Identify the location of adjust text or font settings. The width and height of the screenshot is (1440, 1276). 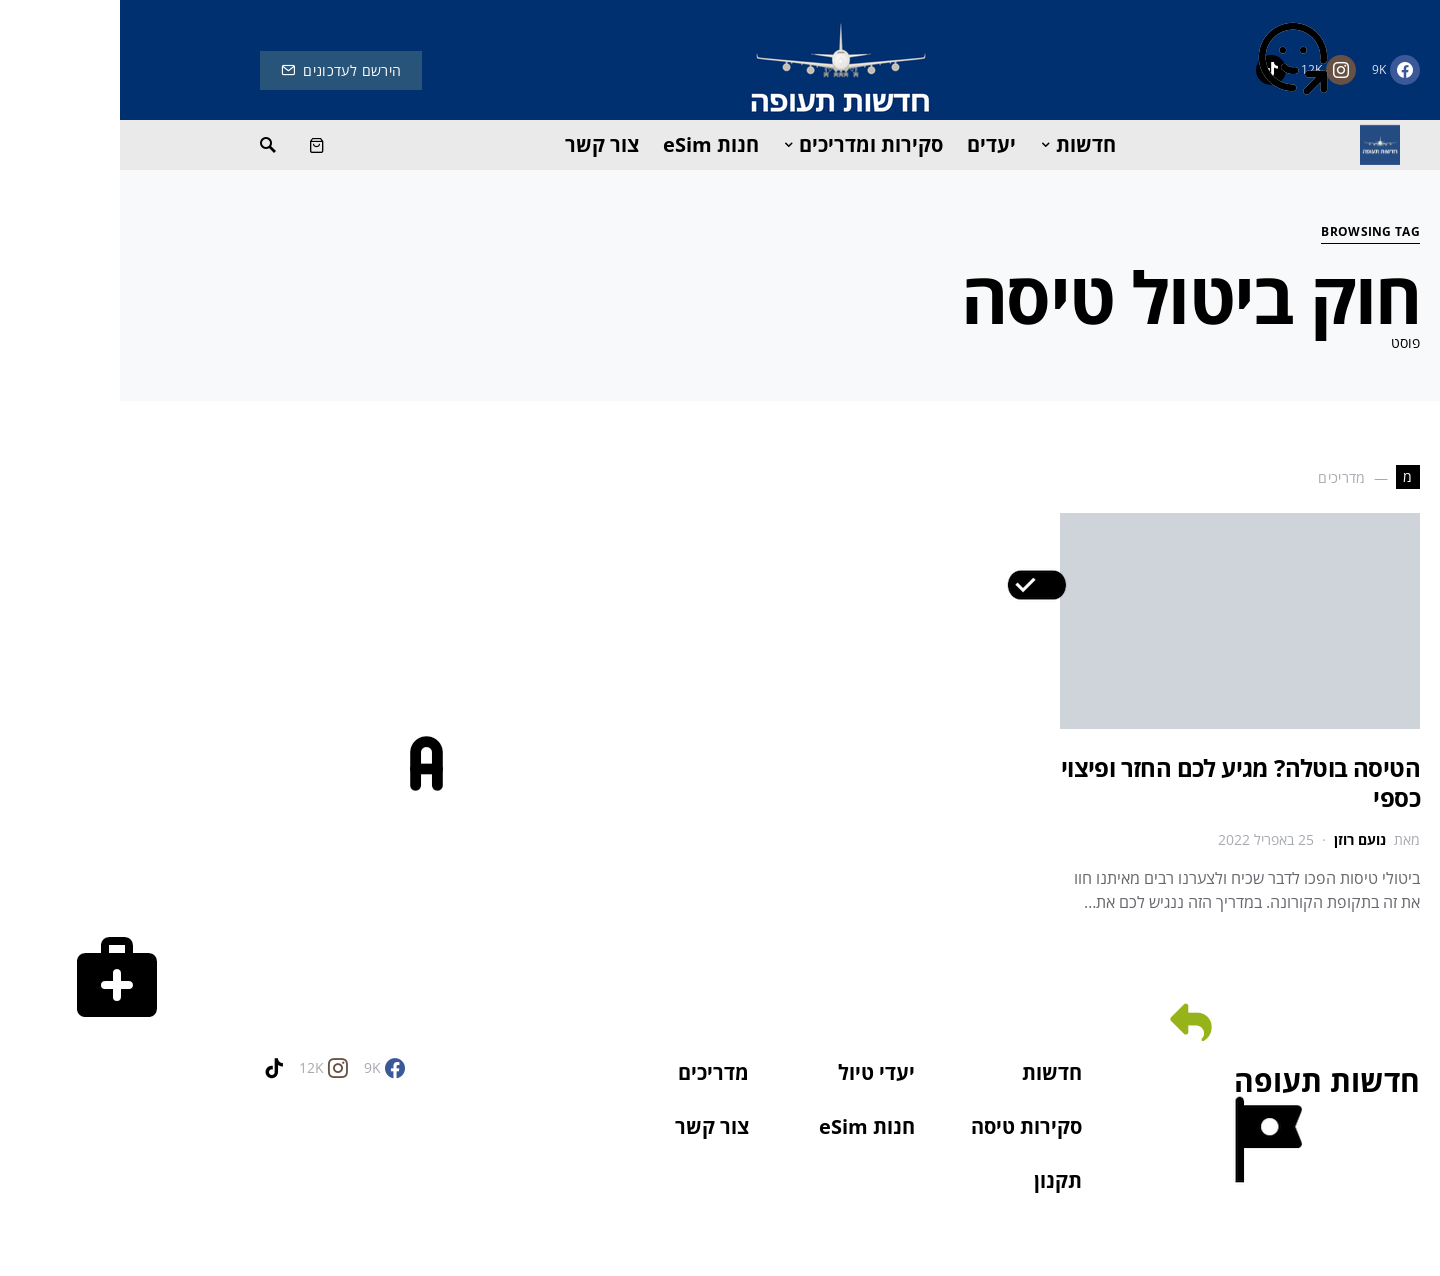
(426, 763).